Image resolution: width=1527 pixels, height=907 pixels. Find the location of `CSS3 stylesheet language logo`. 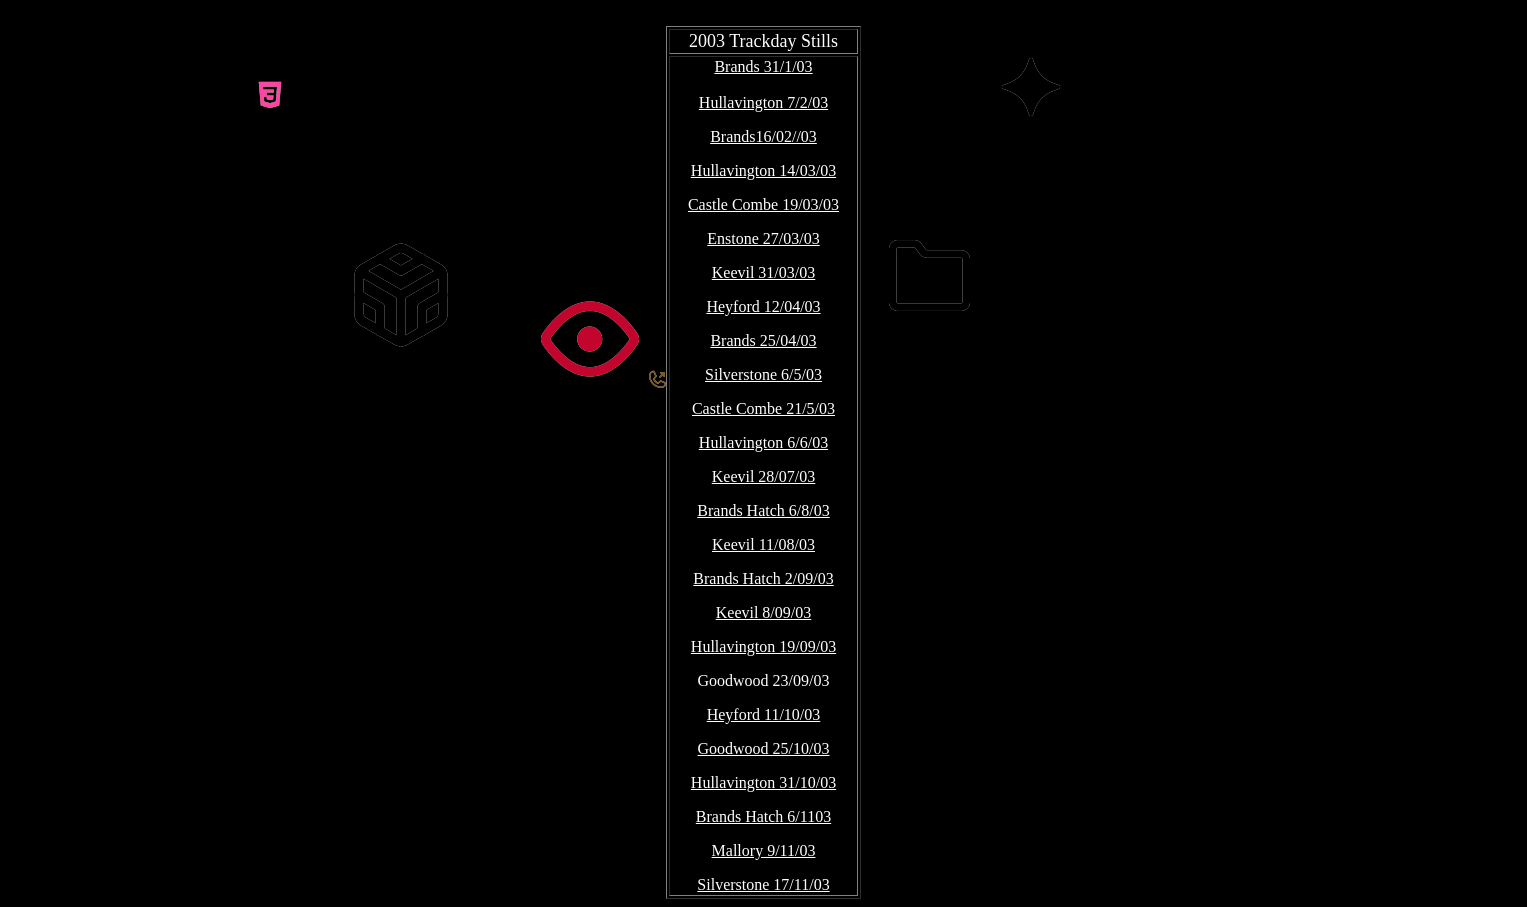

CSS3 stylesheet language logo is located at coordinates (270, 95).